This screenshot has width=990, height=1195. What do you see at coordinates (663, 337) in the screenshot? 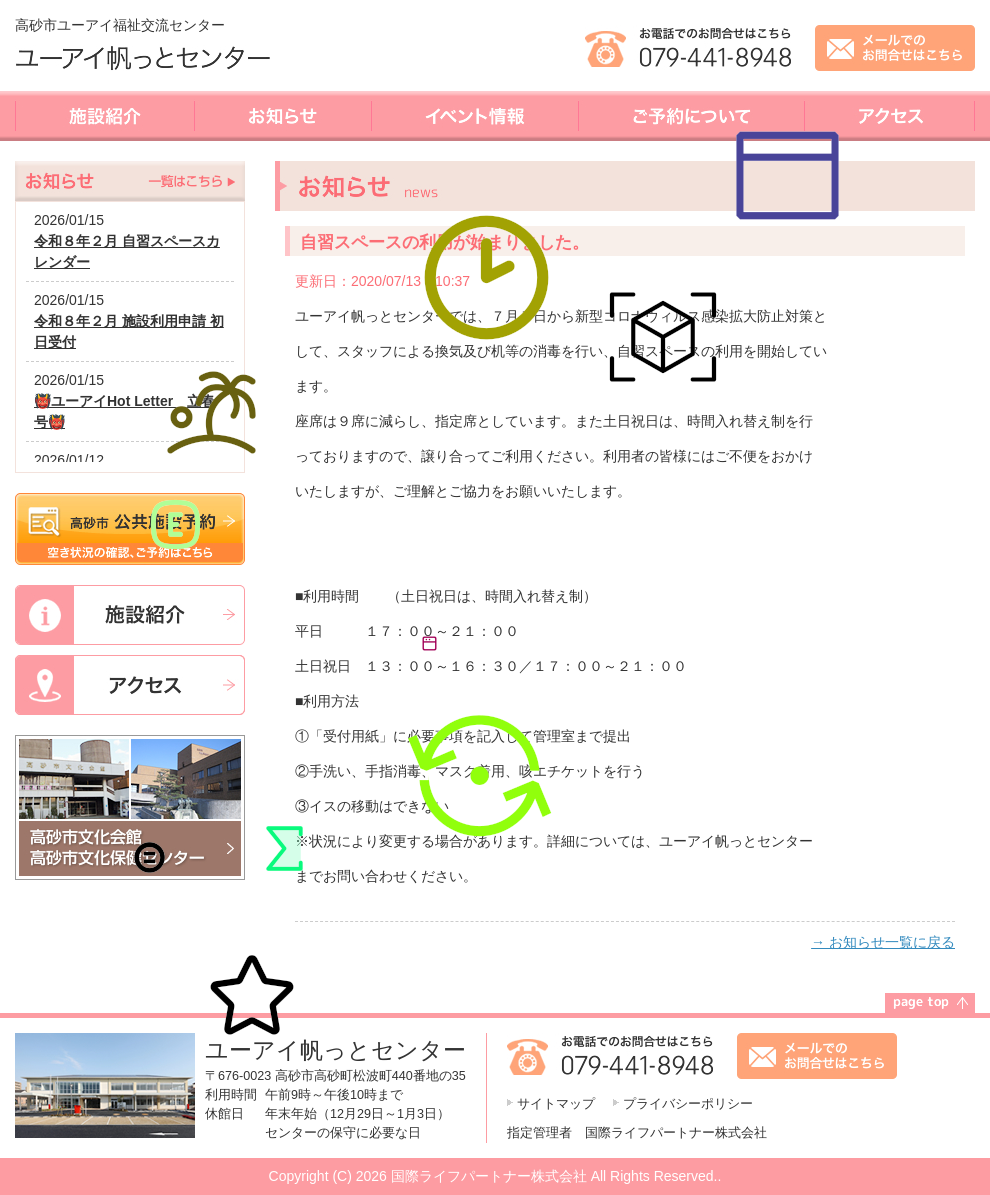
I see `scan or capture a 3D object` at bounding box center [663, 337].